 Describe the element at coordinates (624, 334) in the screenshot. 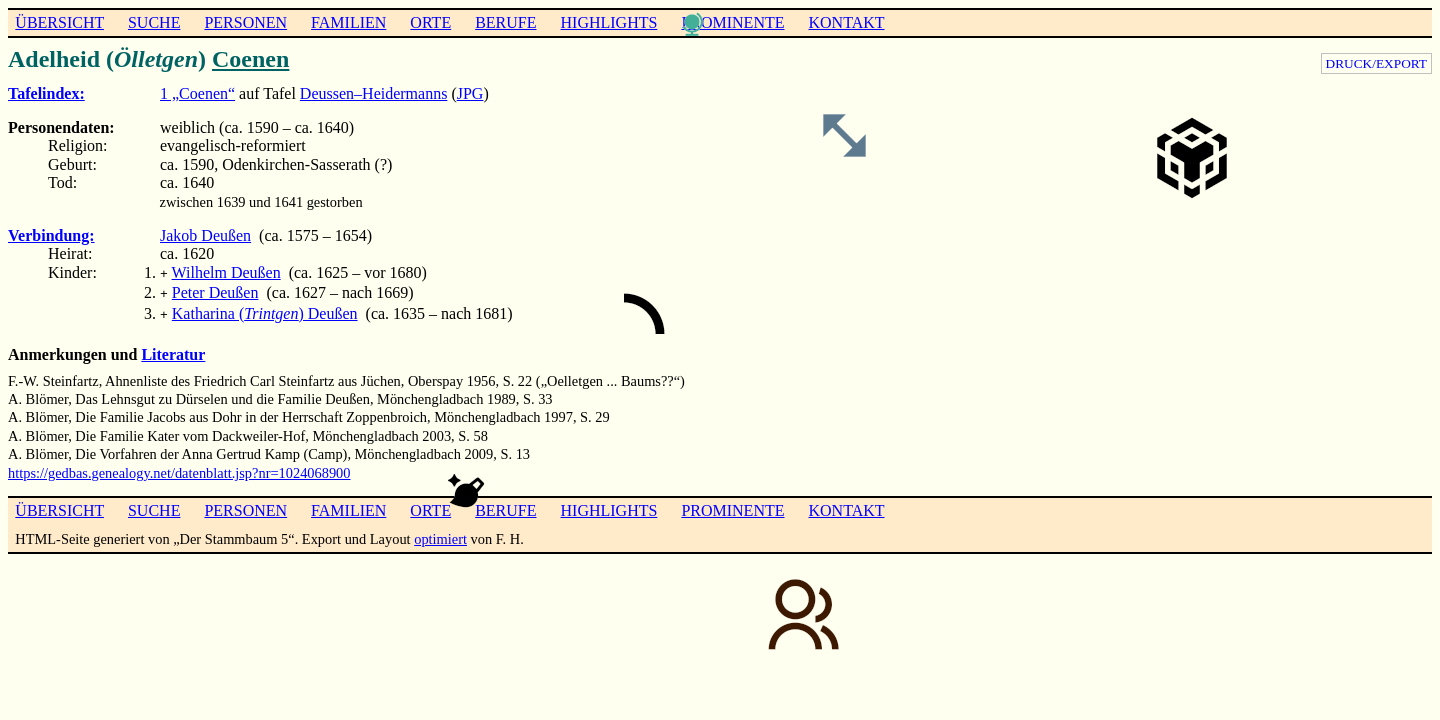

I see `indicates content is loading` at that location.